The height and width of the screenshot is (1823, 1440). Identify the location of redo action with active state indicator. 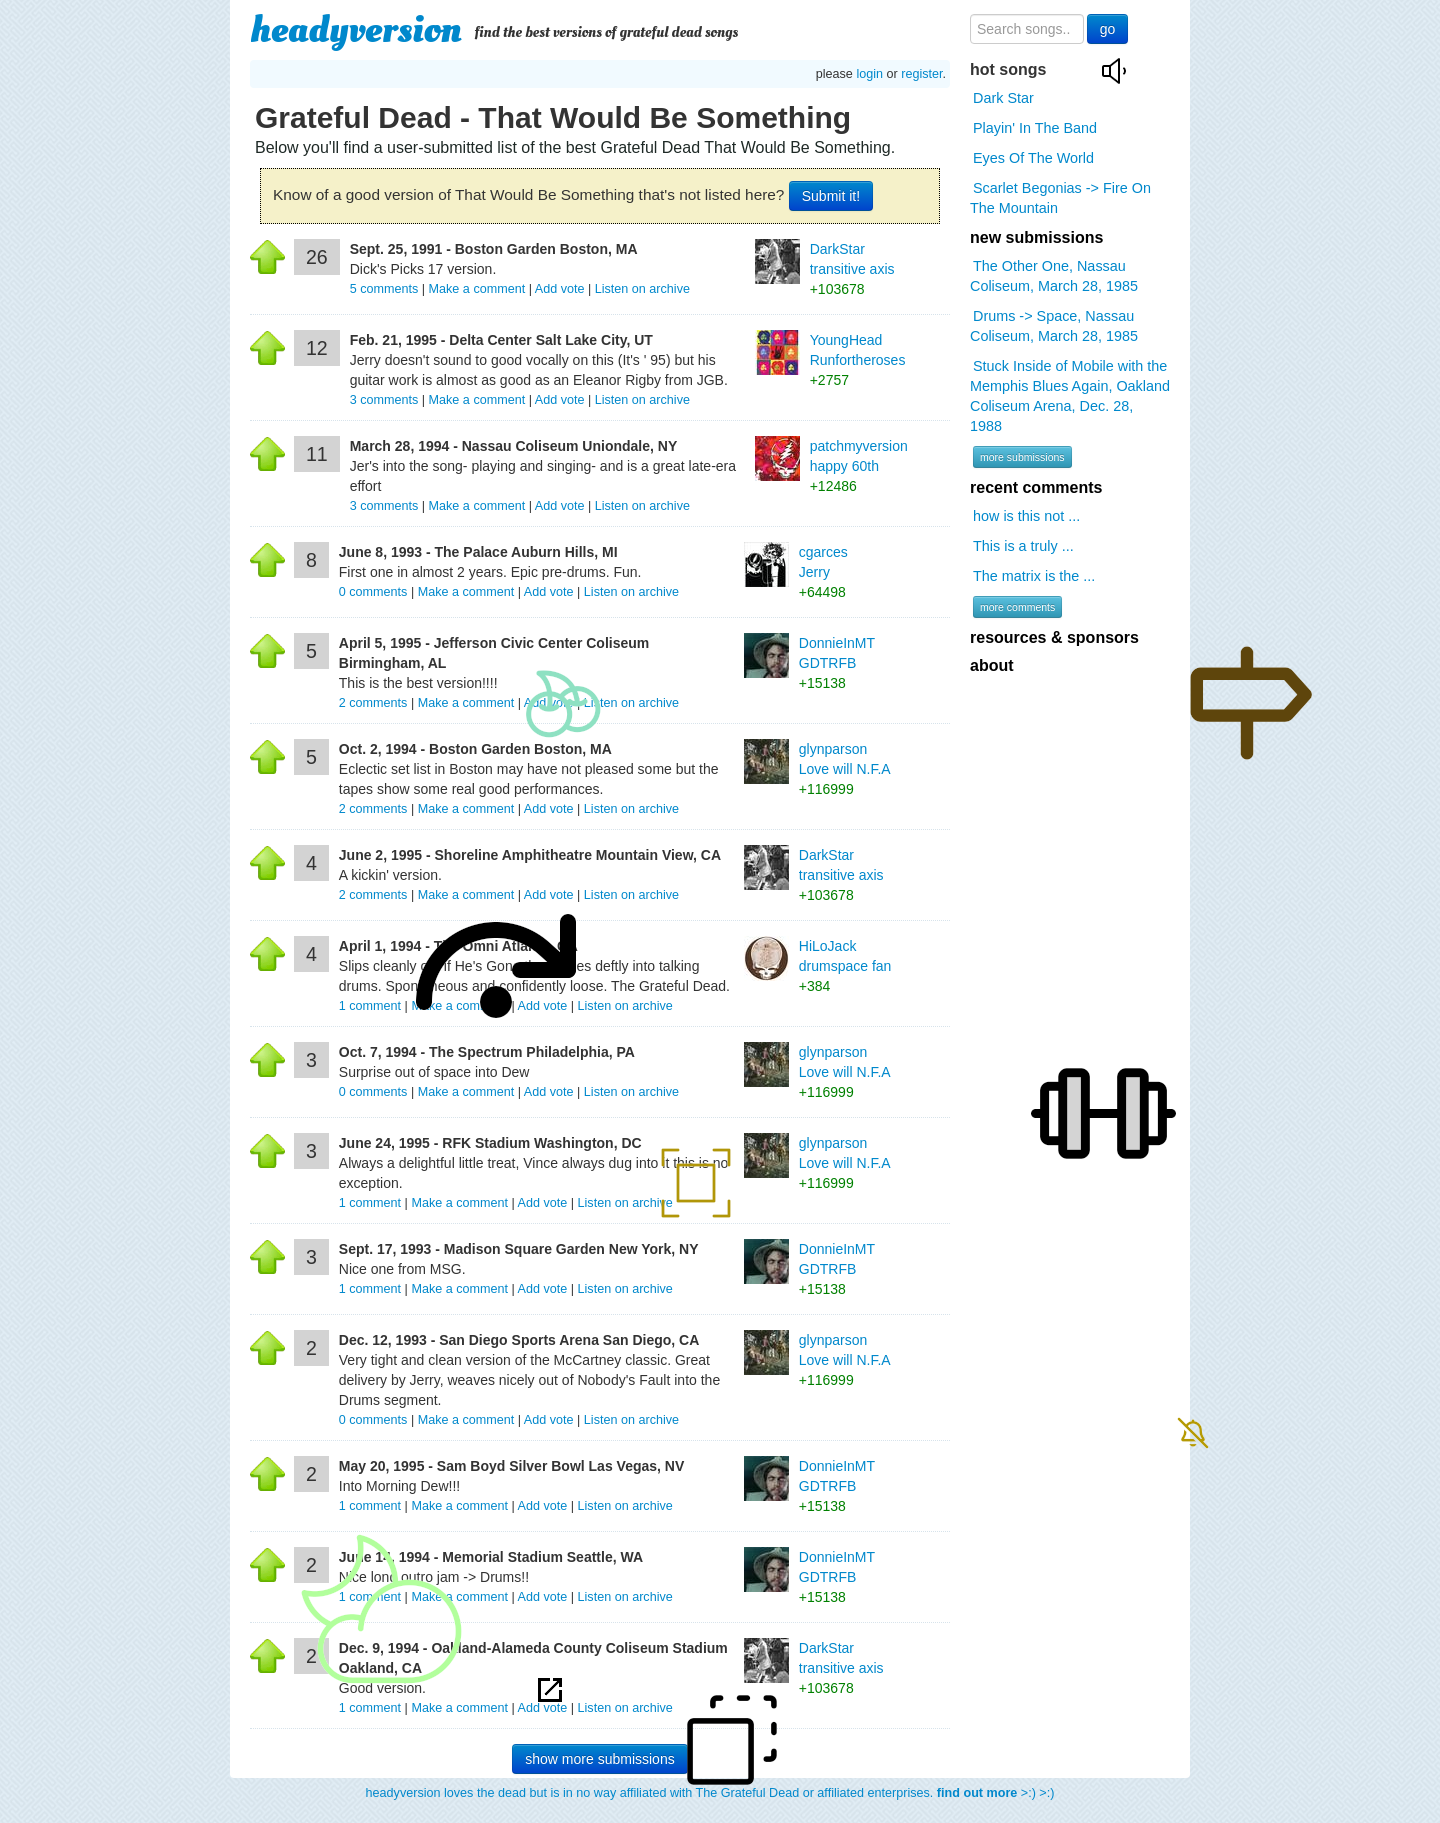
(496, 962).